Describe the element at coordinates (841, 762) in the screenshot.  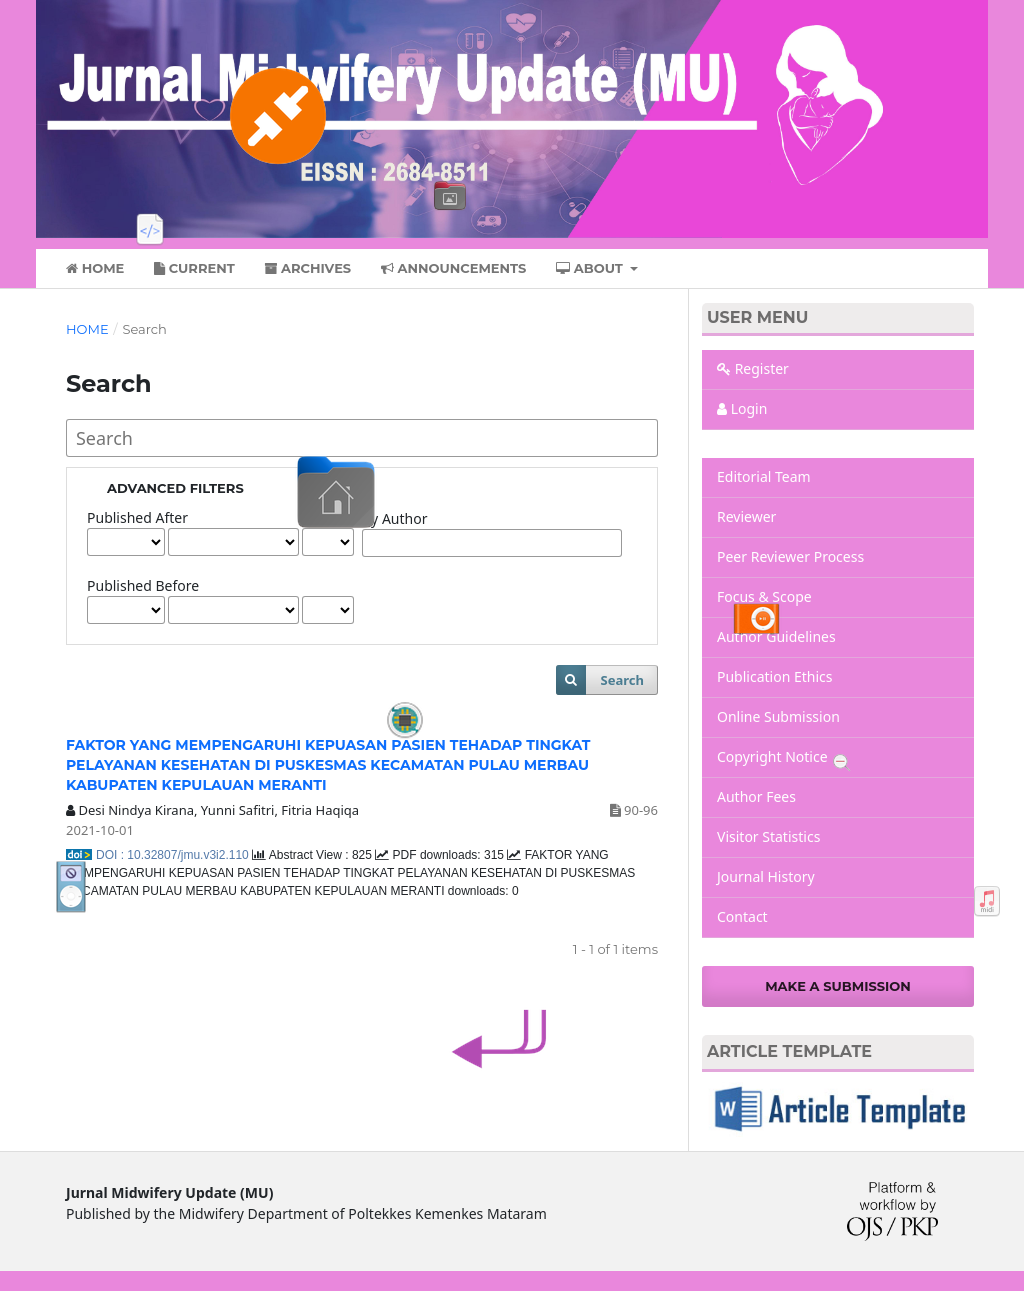
I see `zoom out on file preview` at that location.